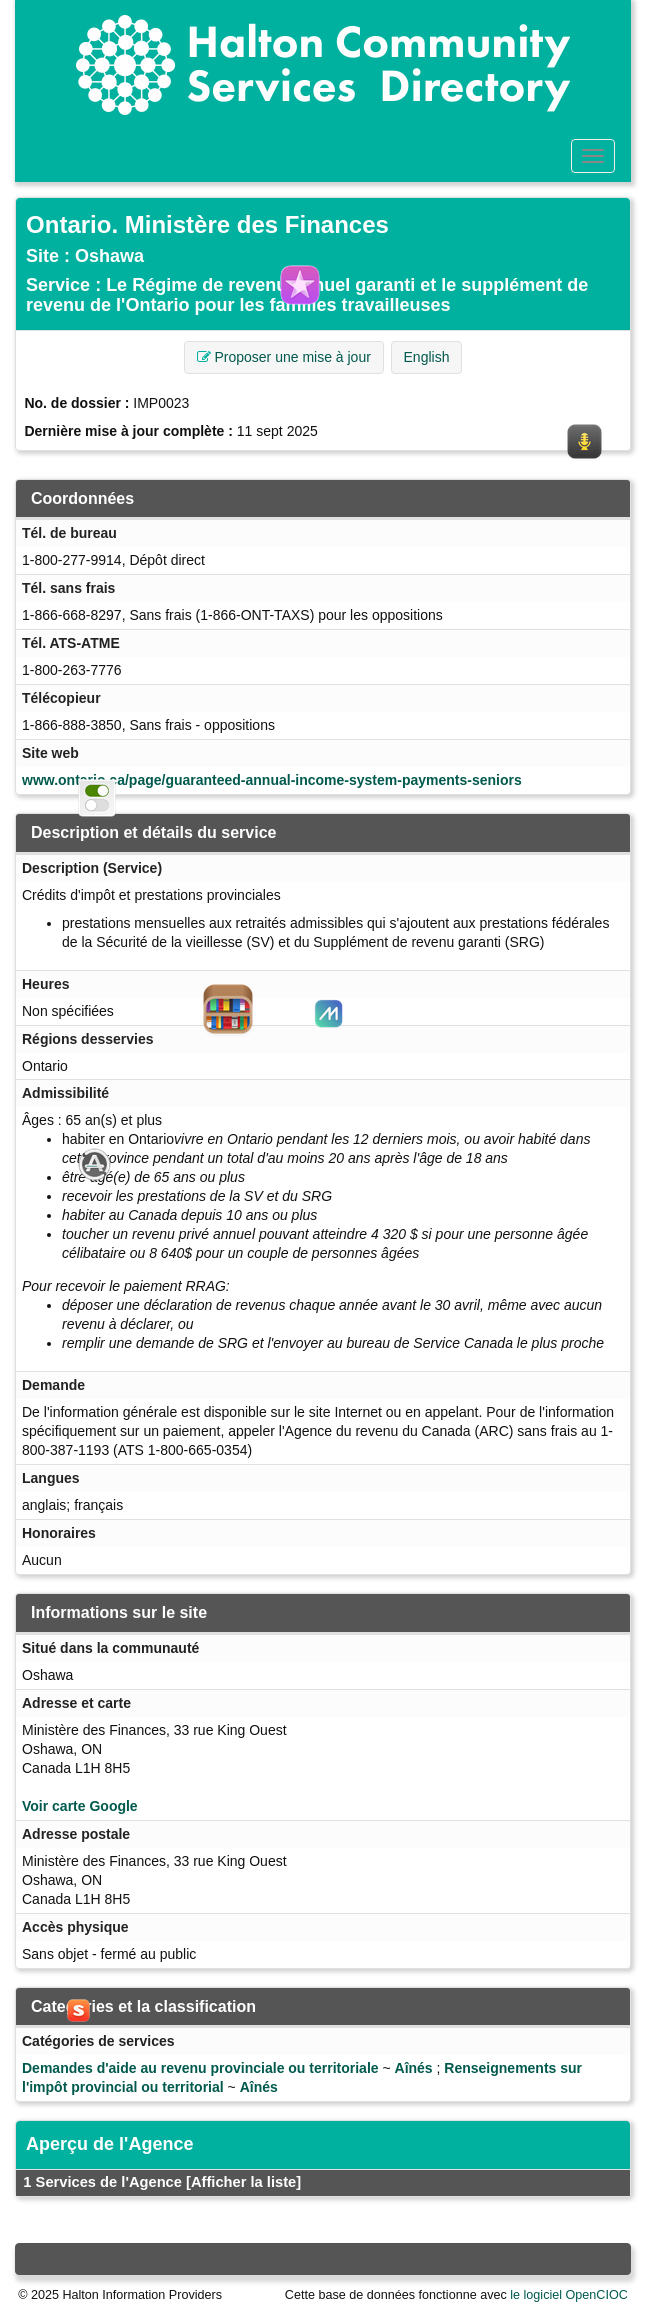 Image resolution: width=646 pixels, height=2317 pixels. I want to click on open read it later app to view saved articles, so click(228, 1009).